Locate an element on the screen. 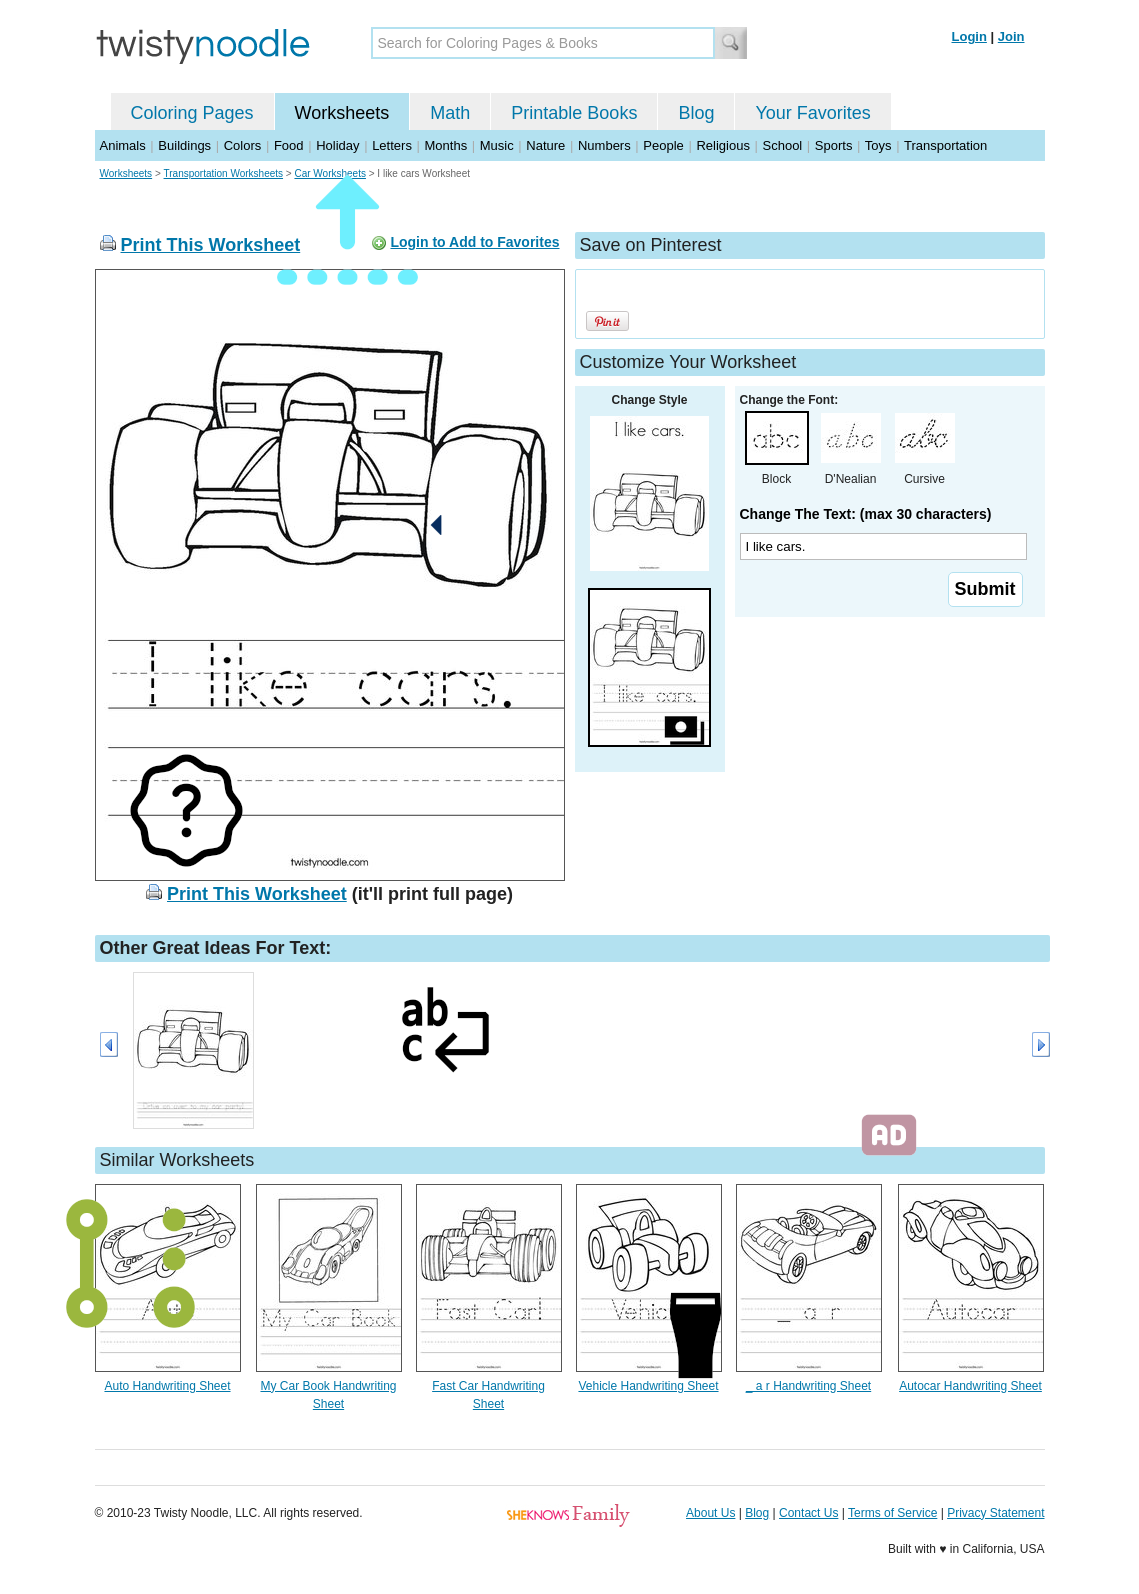 The image size is (1139, 1594). enable audio description for accessibility is located at coordinates (889, 1135).